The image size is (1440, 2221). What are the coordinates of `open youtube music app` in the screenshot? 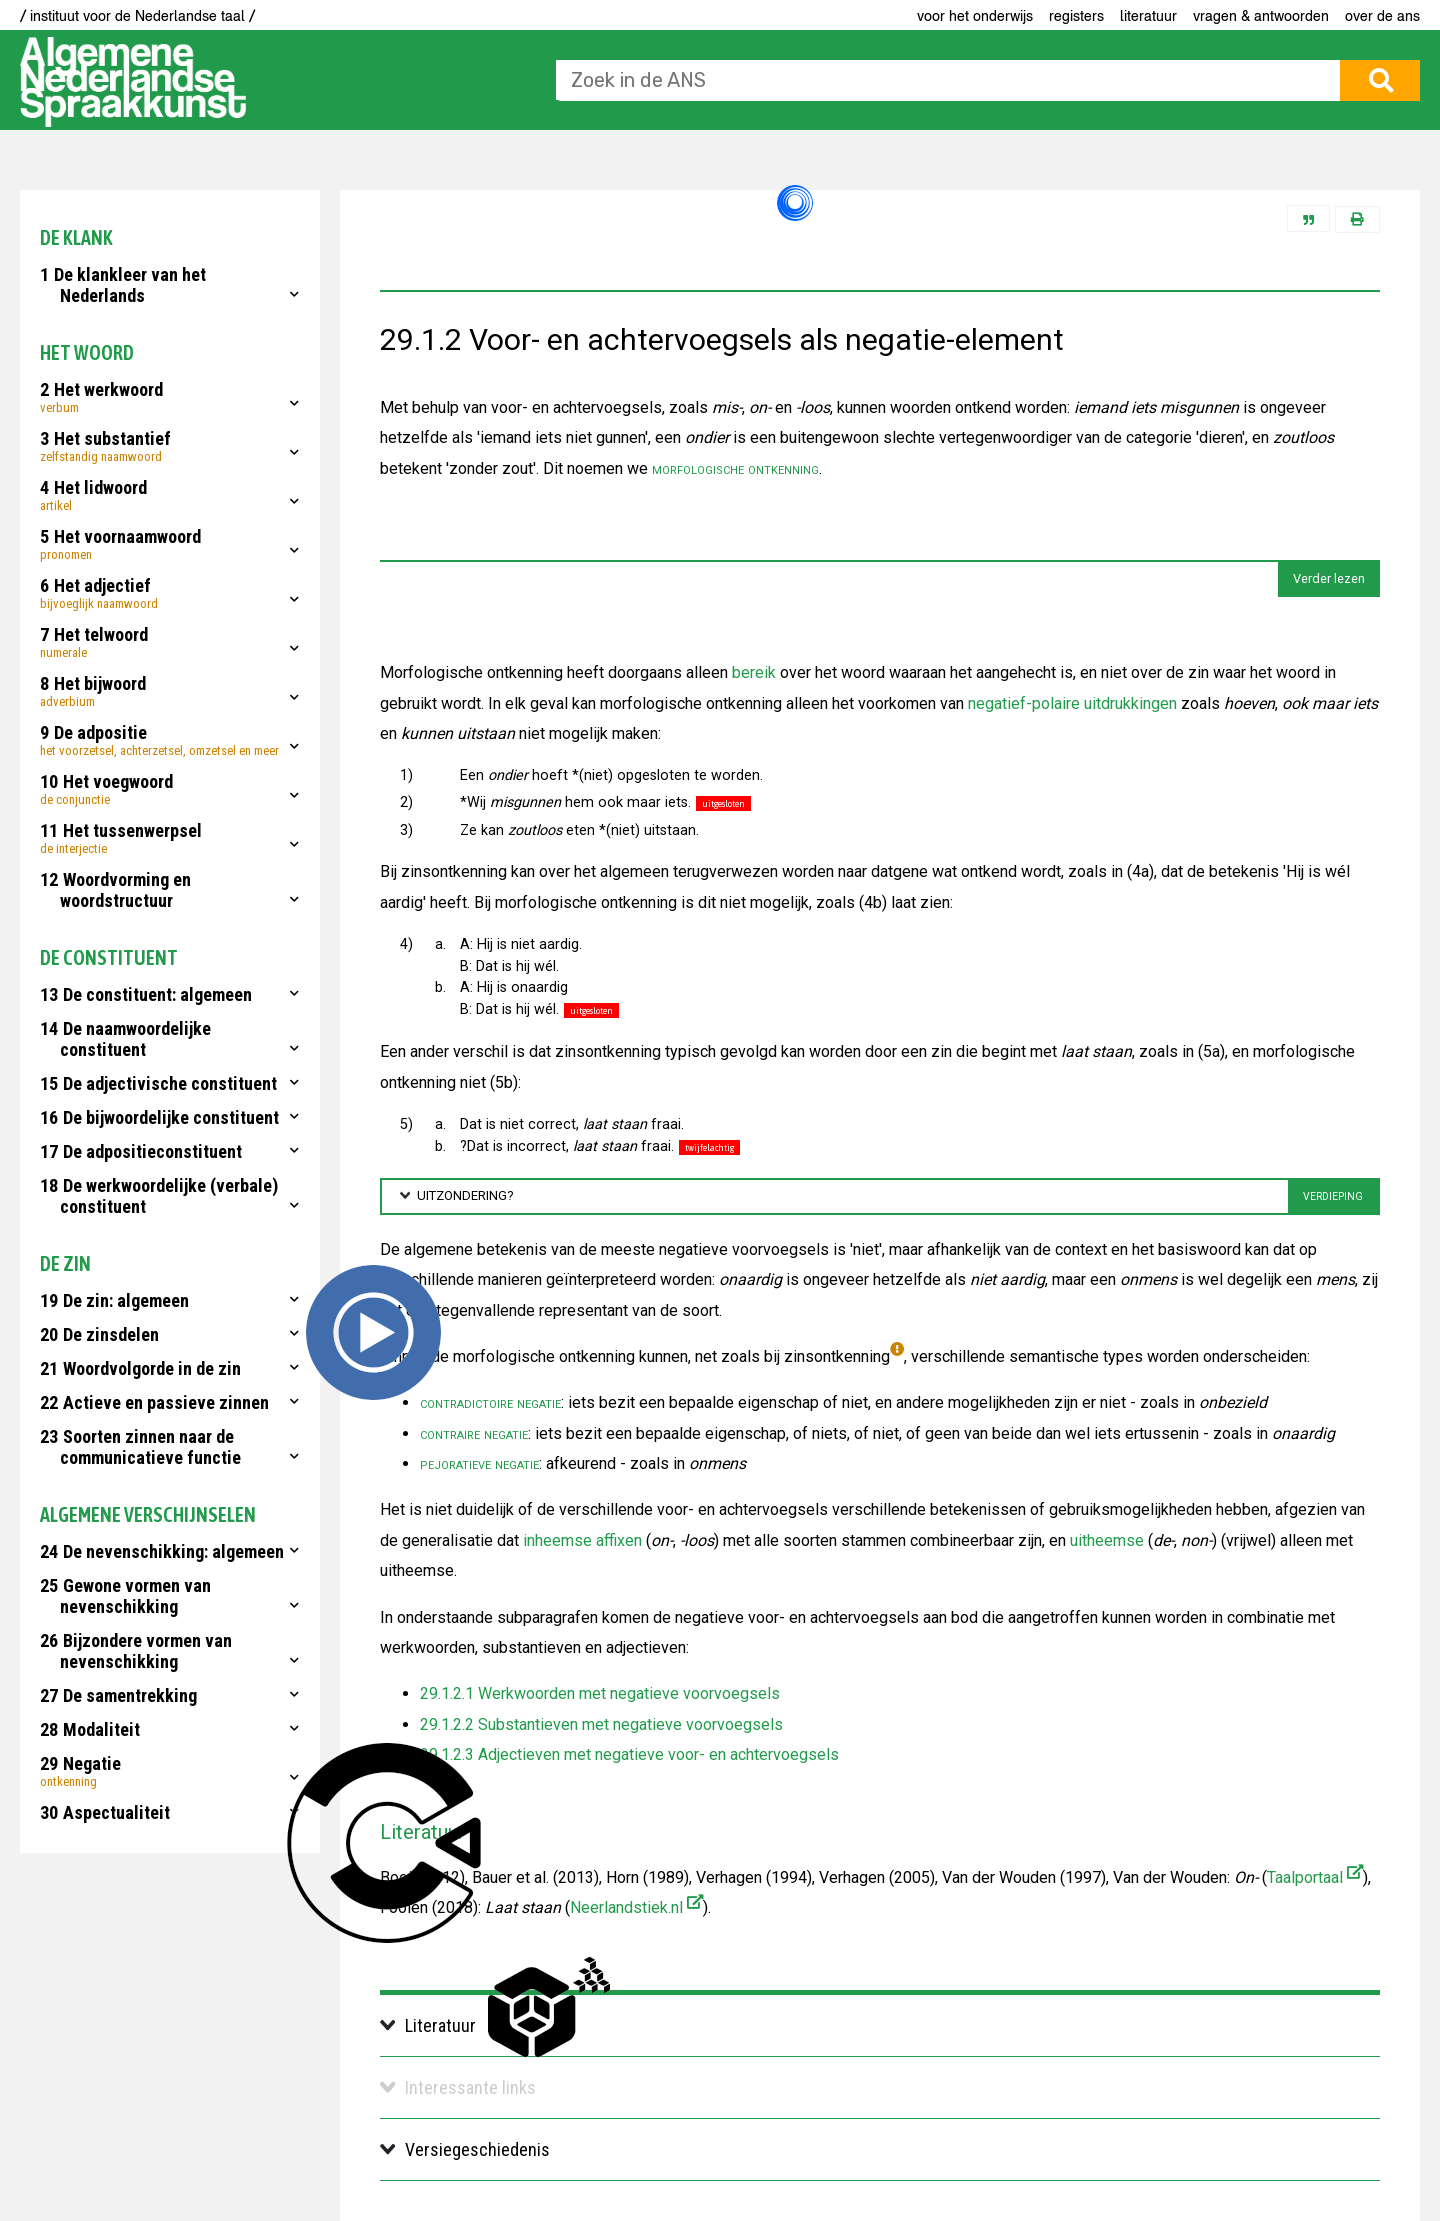 It's located at (373, 1332).